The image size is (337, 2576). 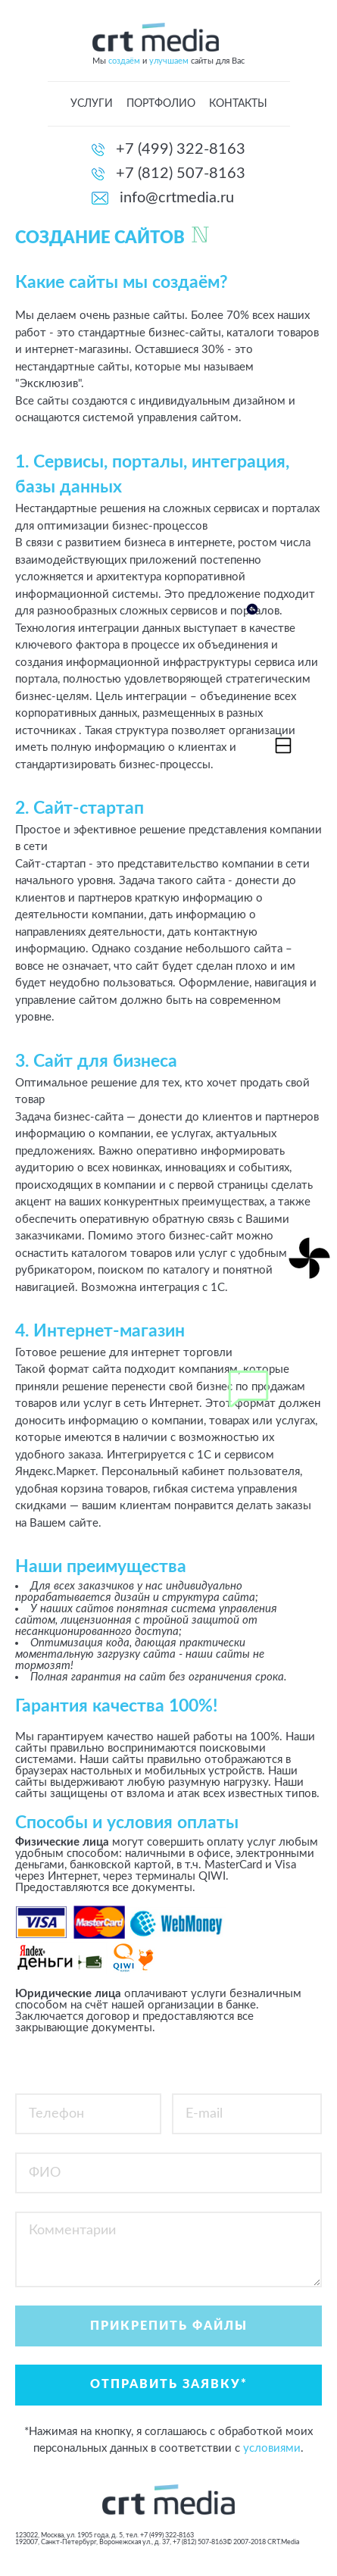 I want to click on undo the last action, so click(x=252, y=609).